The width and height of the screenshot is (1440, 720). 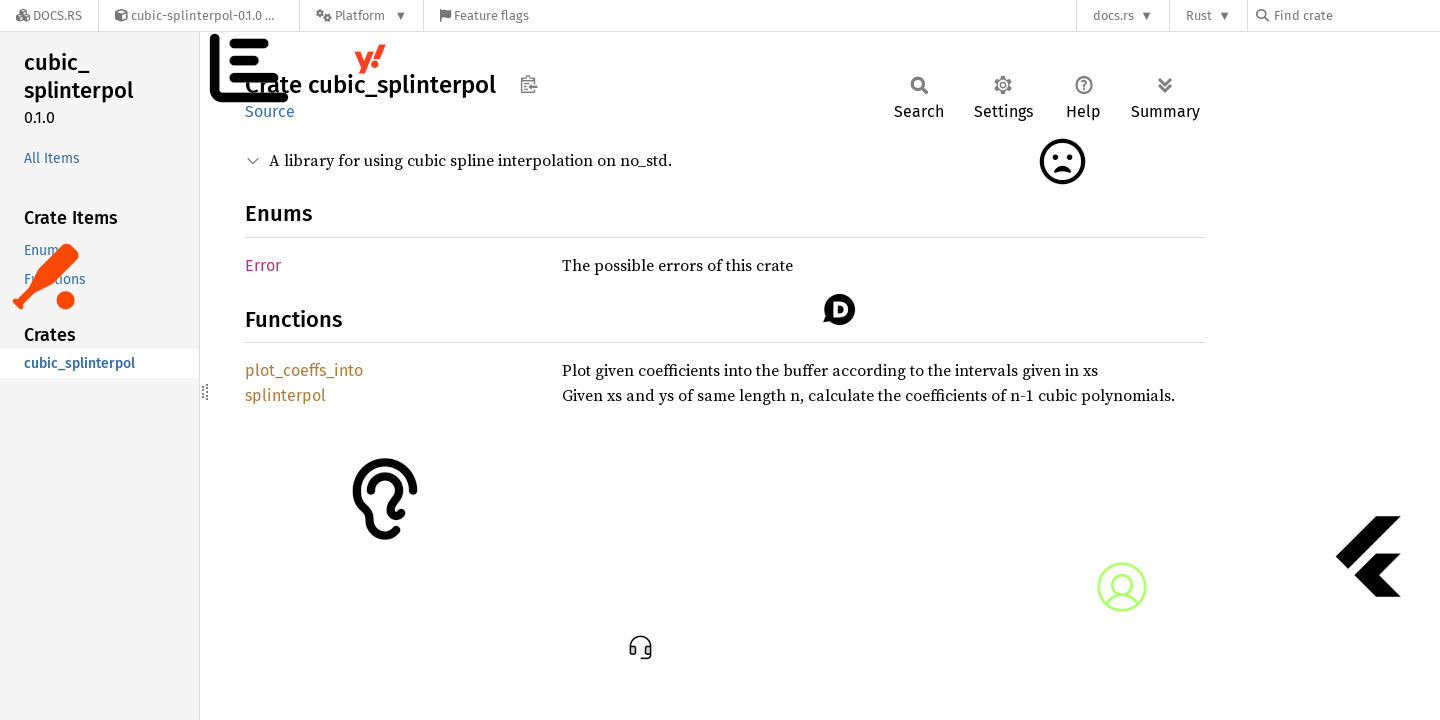 I want to click on access baseball or sports content, so click(x=45, y=276).